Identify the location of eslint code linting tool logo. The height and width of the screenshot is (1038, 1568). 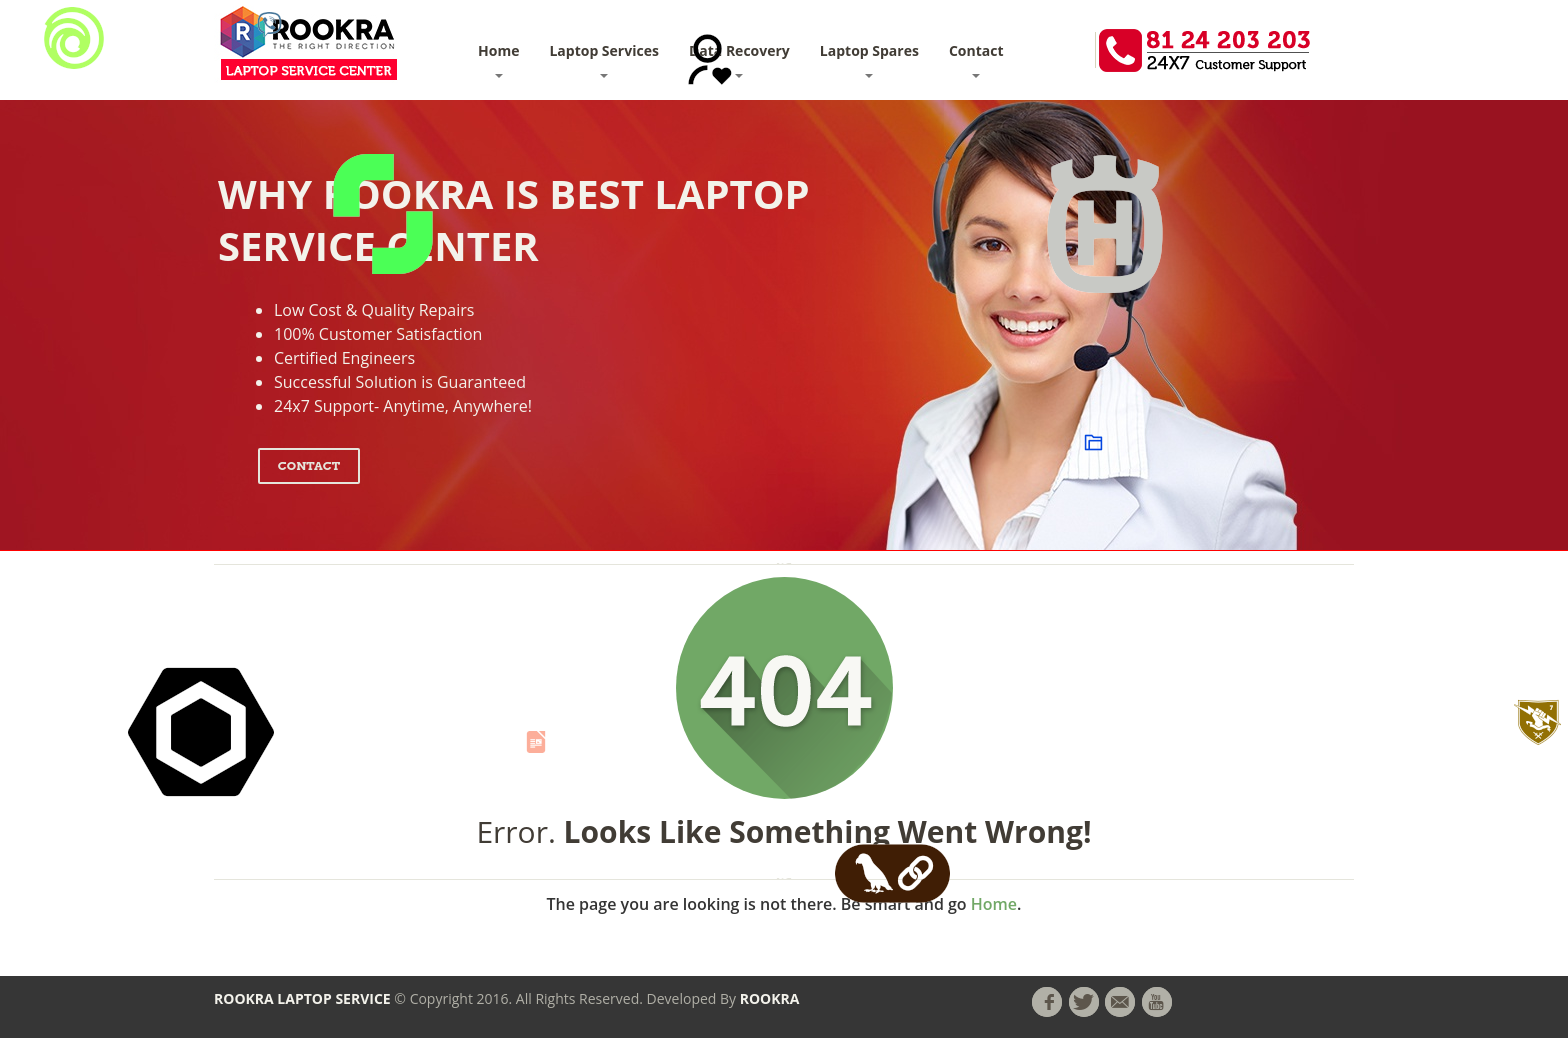
(201, 732).